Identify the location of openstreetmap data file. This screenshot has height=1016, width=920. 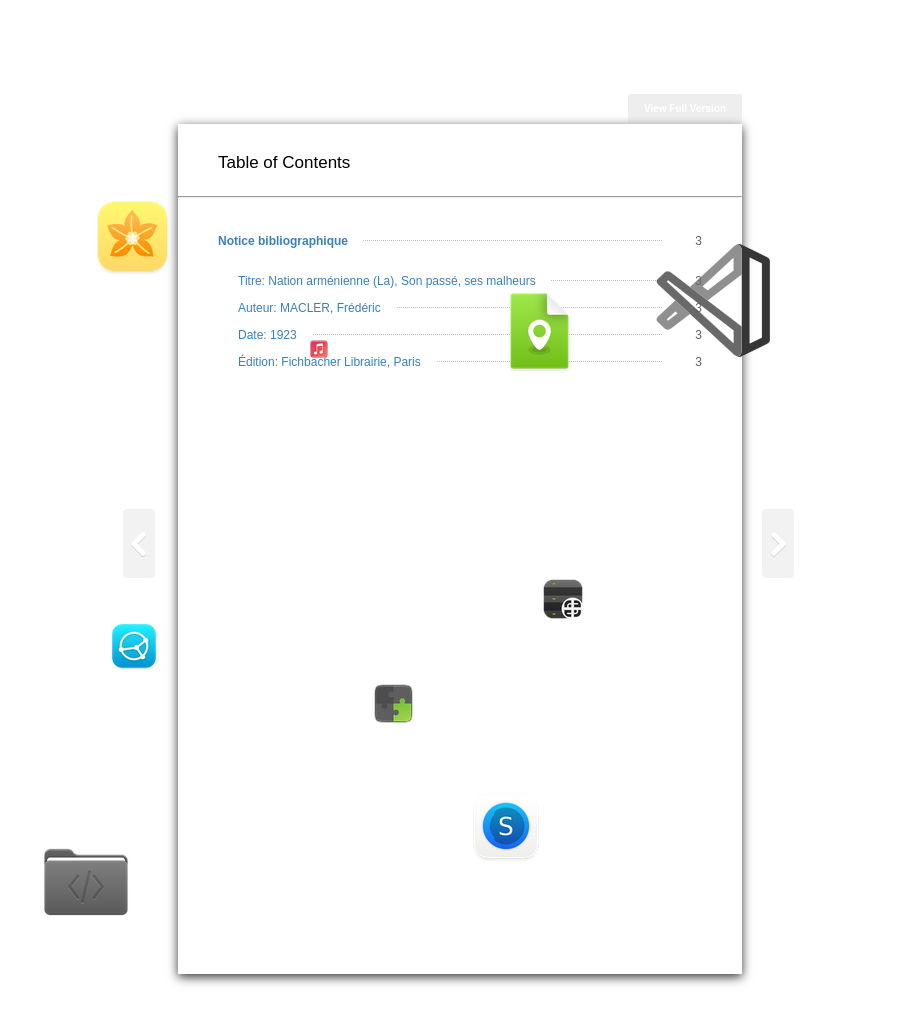
(539, 332).